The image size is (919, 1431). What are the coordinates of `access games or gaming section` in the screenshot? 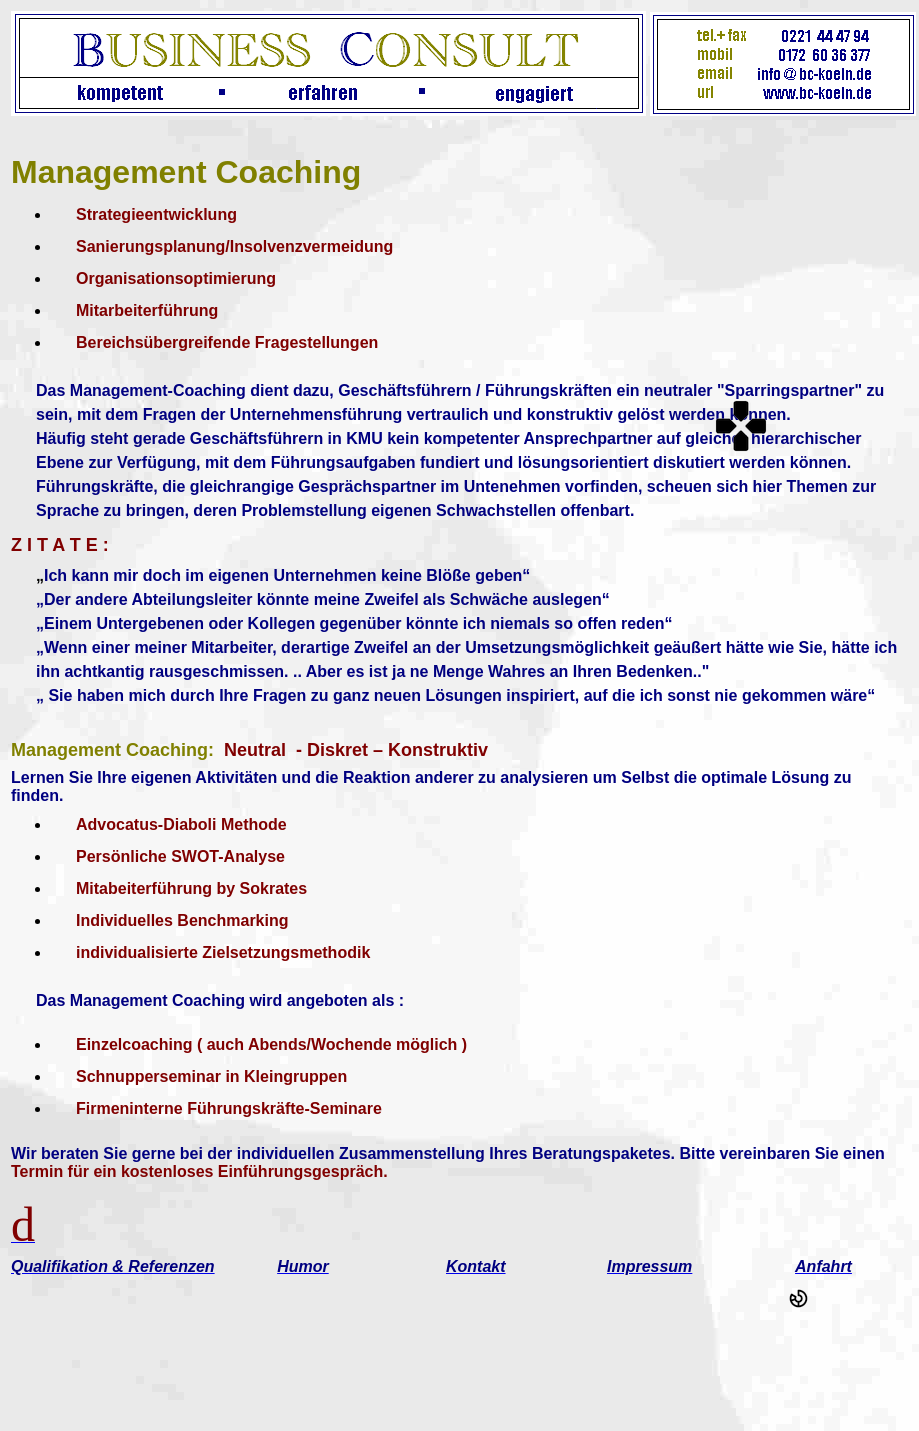 It's located at (741, 426).